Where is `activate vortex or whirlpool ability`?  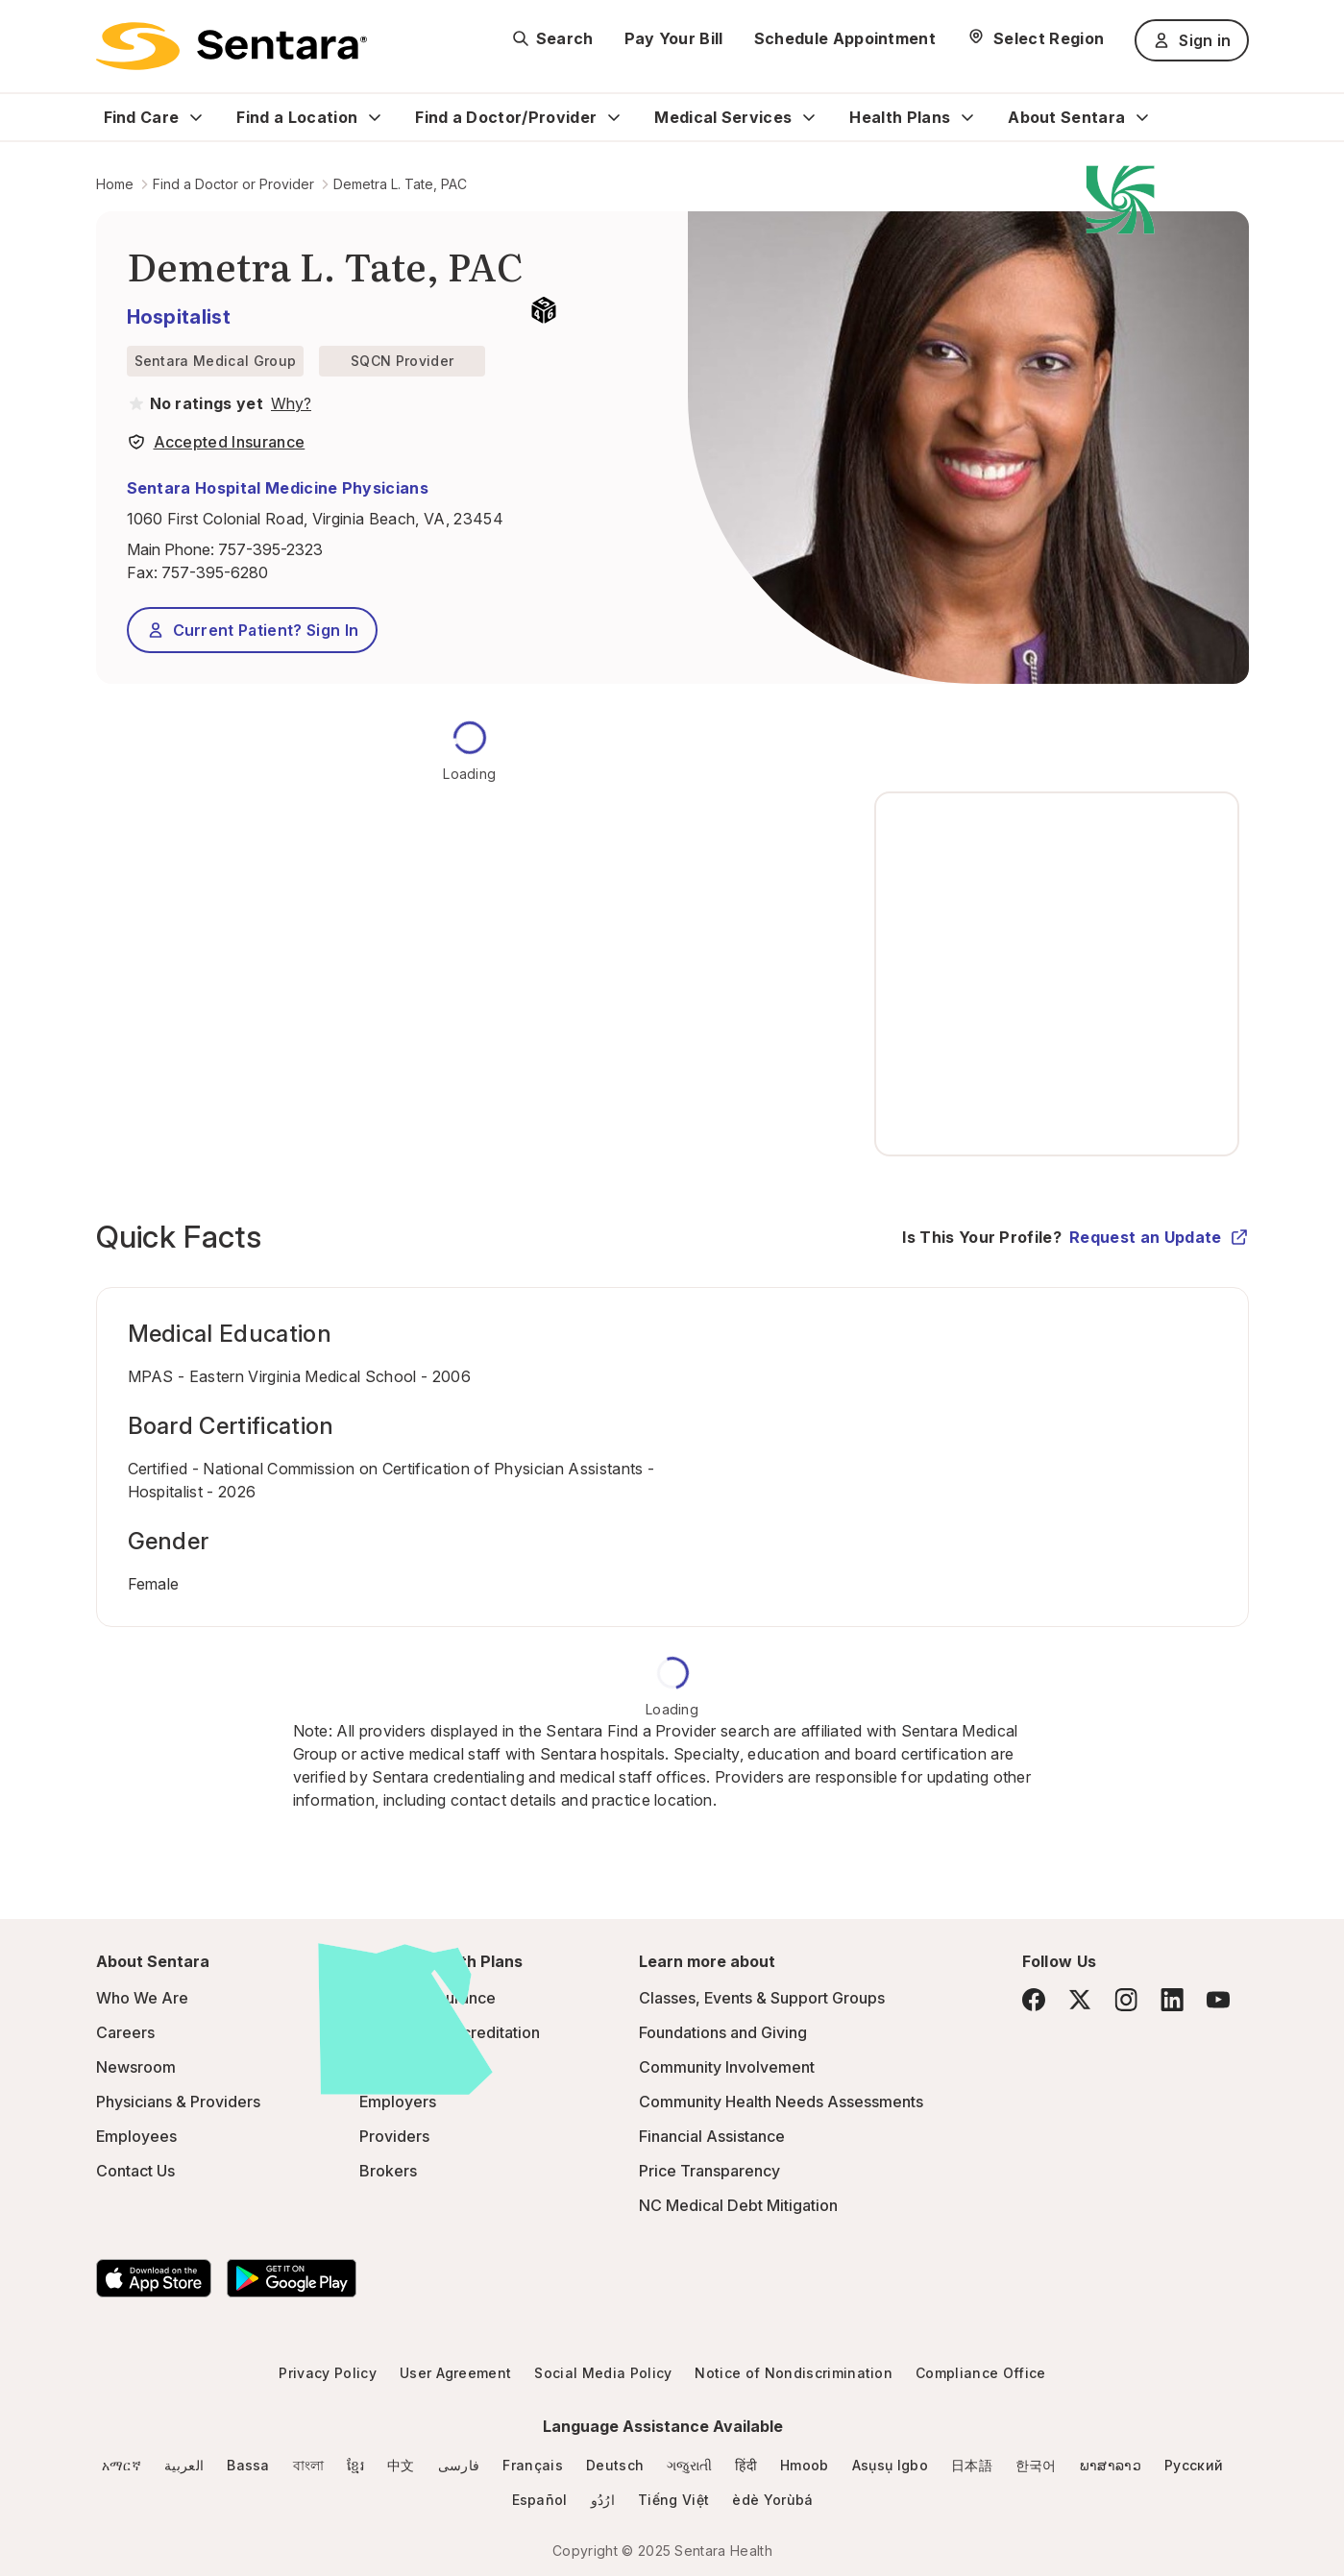
activate vortex or whirlpool ability is located at coordinates (1120, 200).